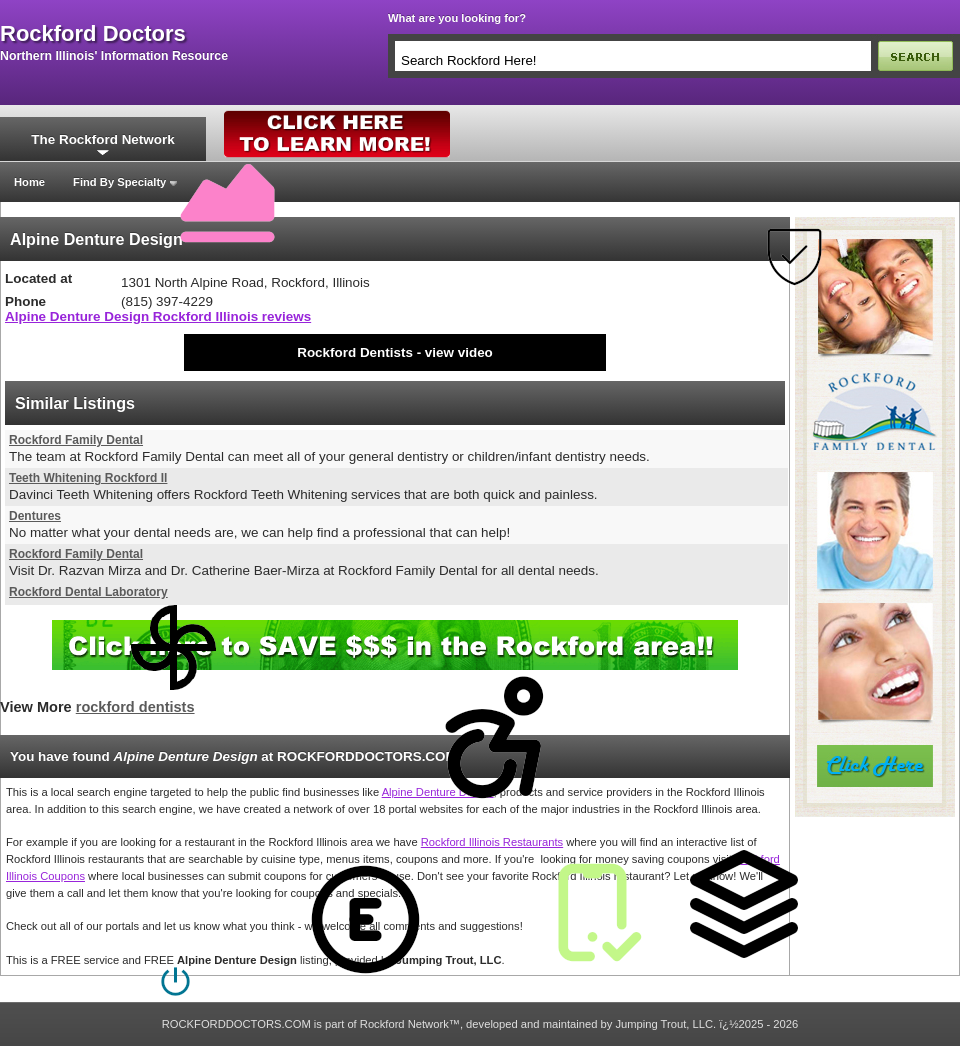  What do you see at coordinates (365, 919) in the screenshot?
I see `indicates east direction on a map or compass` at bounding box center [365, 919].